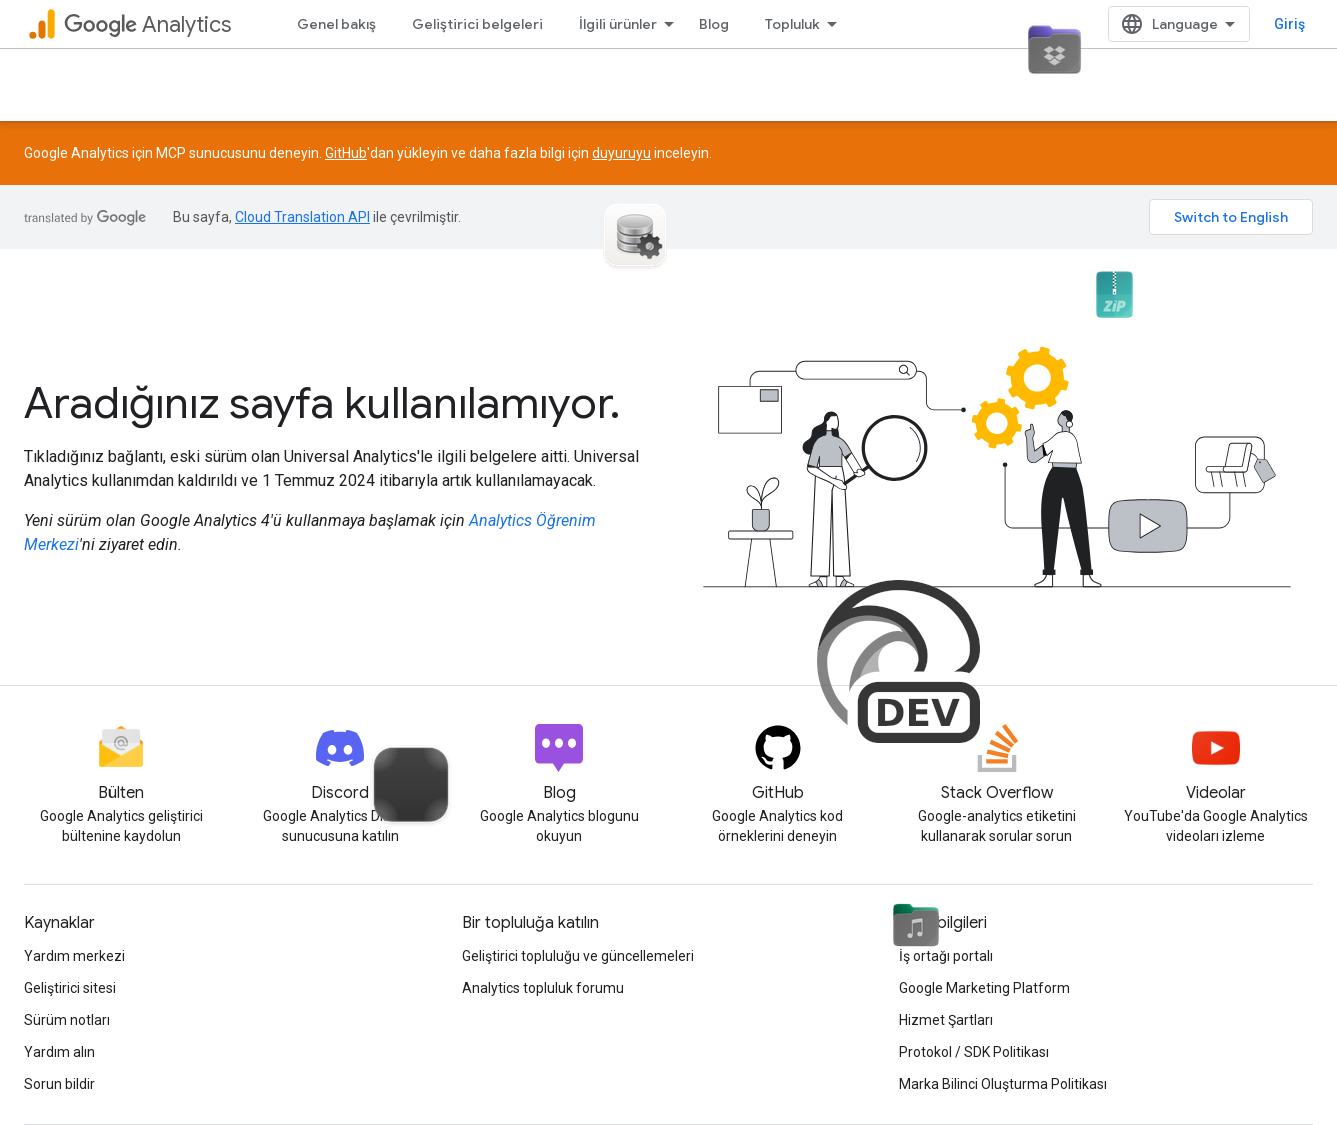  What do you see at coordinates (916, 925) in the screenshot?
I see `open your music folder` at bounding box center [916, 925].